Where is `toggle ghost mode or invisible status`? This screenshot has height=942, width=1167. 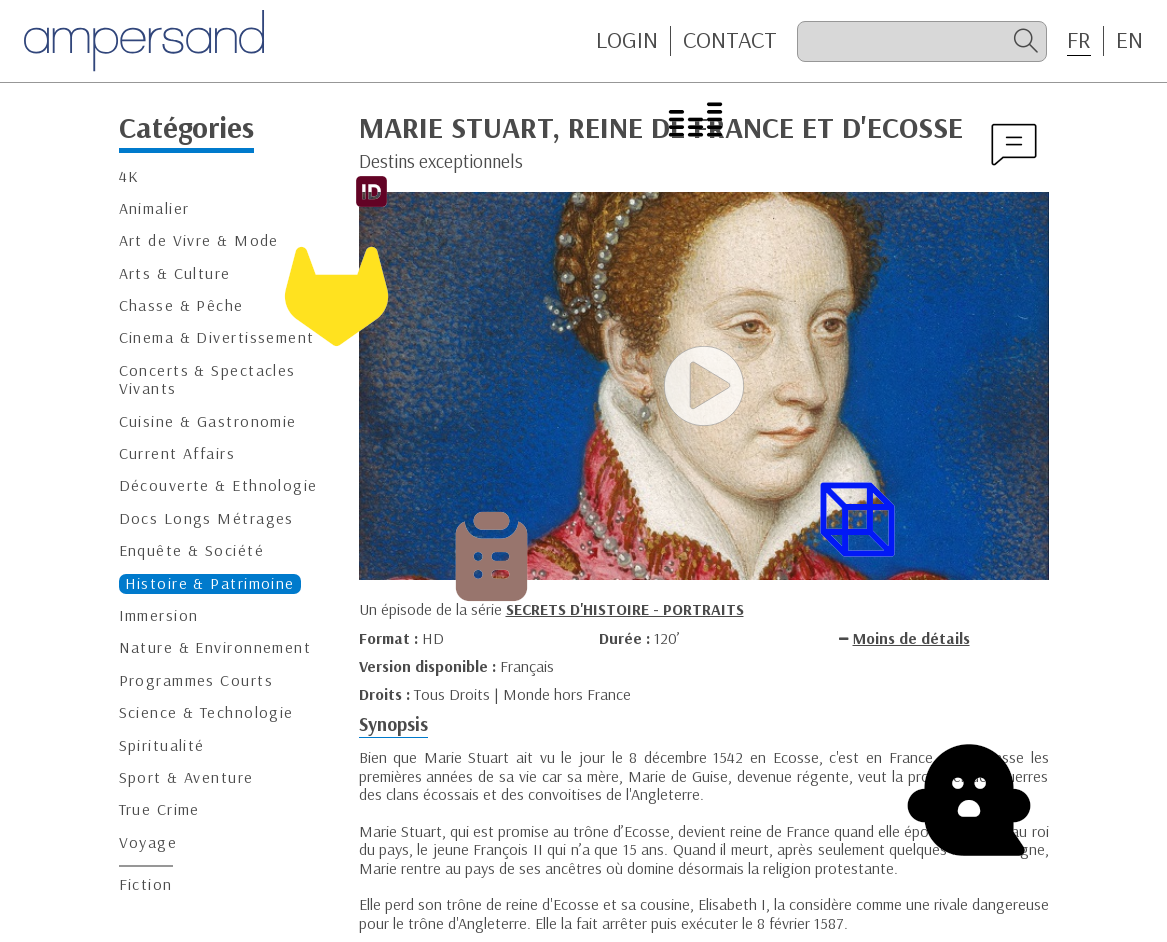 toggle ghost mode or invisible status is located at coordinates (969, 800).